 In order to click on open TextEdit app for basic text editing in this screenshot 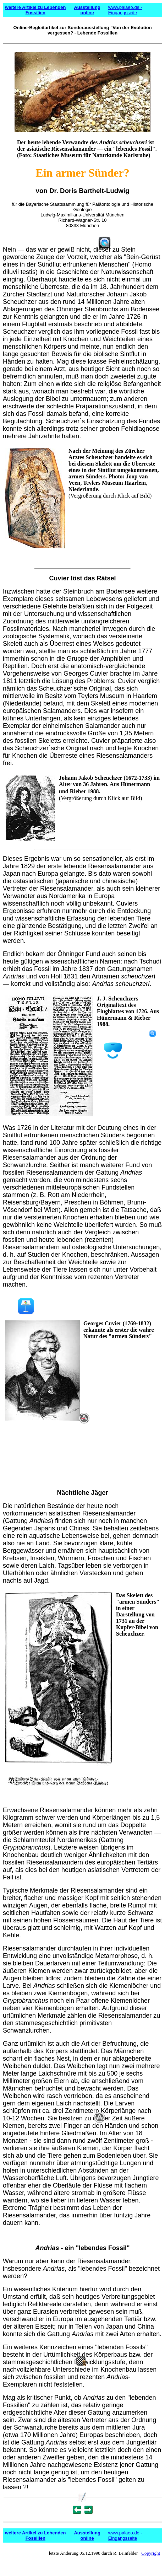, I will do `click(82, 2497)`.